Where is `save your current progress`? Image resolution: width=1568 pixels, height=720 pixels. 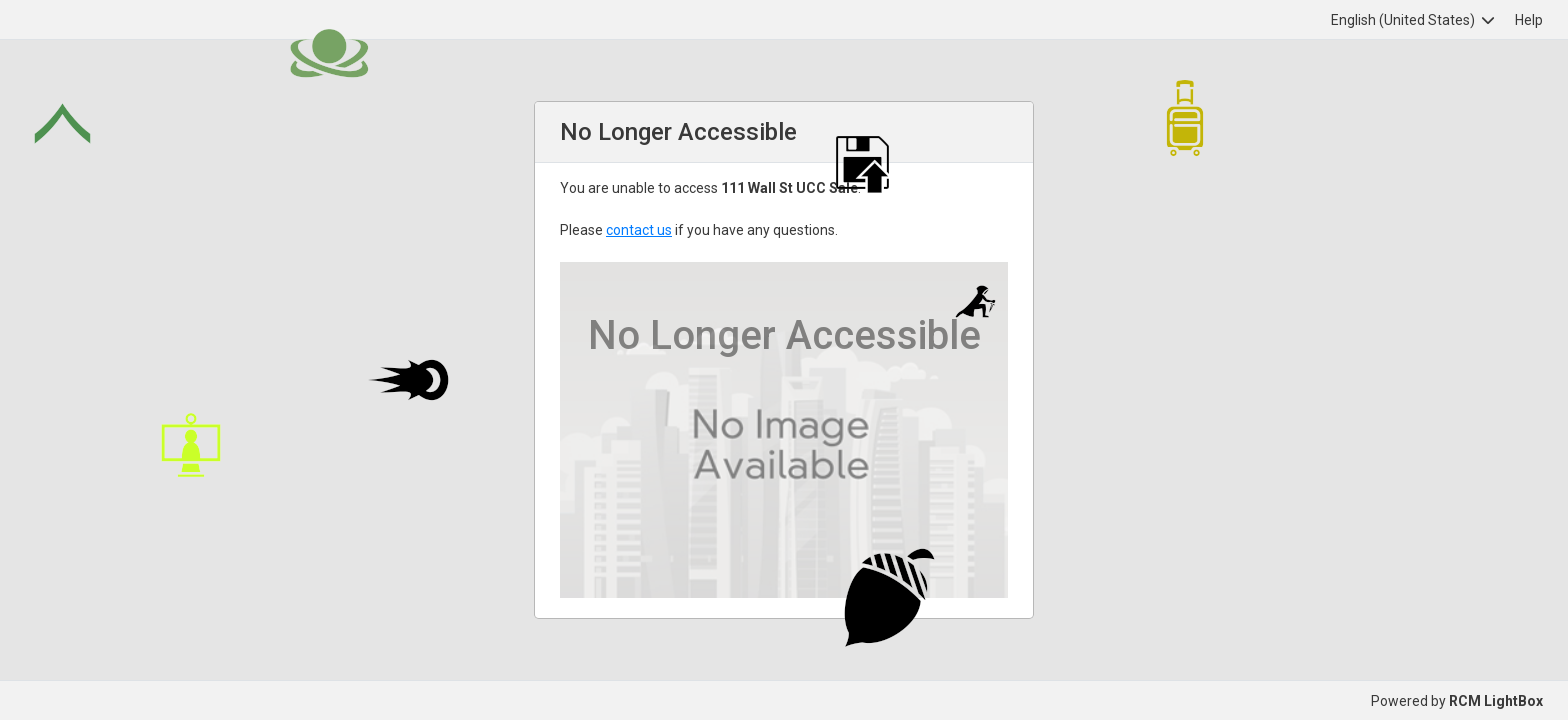
save your current progress is located at coordinates (862, 162).